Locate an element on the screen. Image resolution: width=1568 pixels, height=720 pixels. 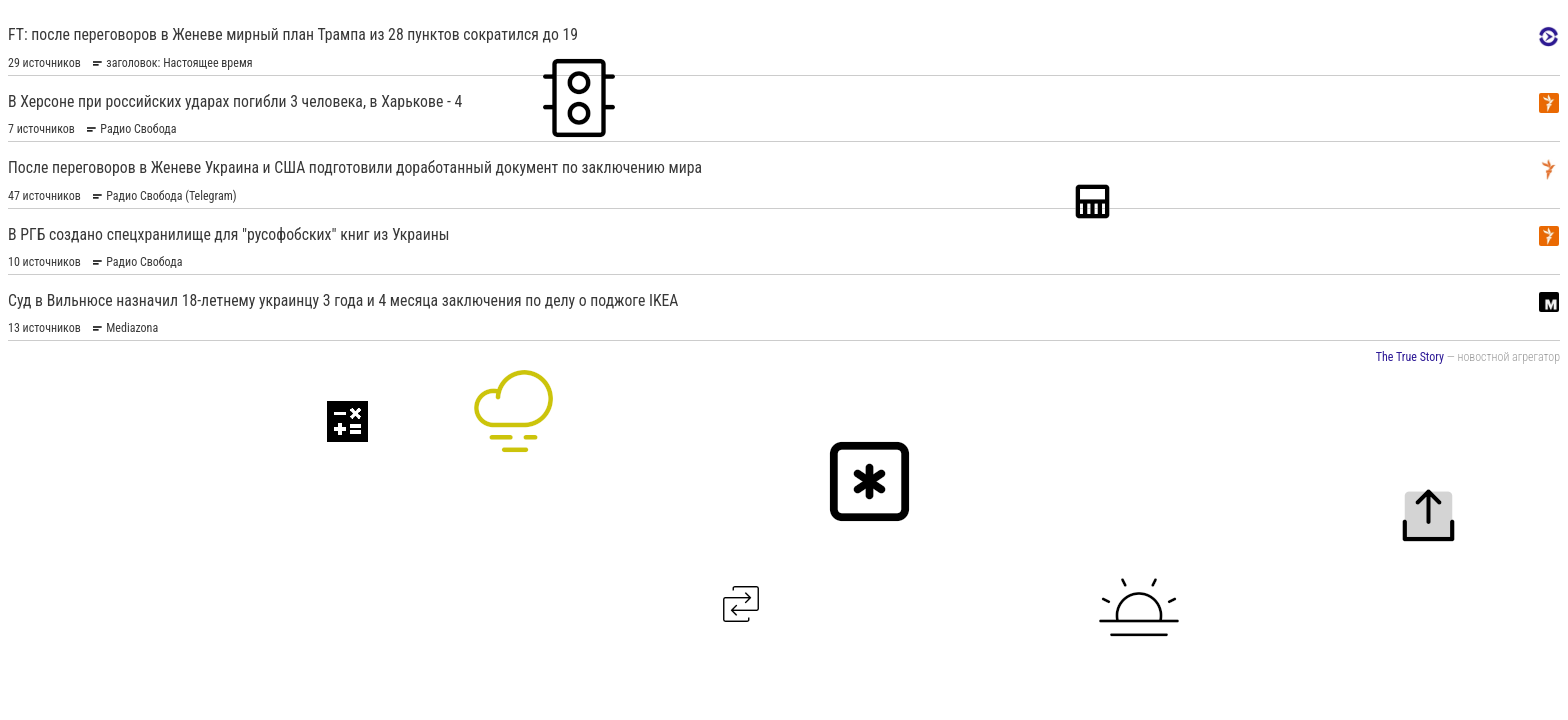
toggle sunrise or sunset display mode is located at coordinates (1139, 610).